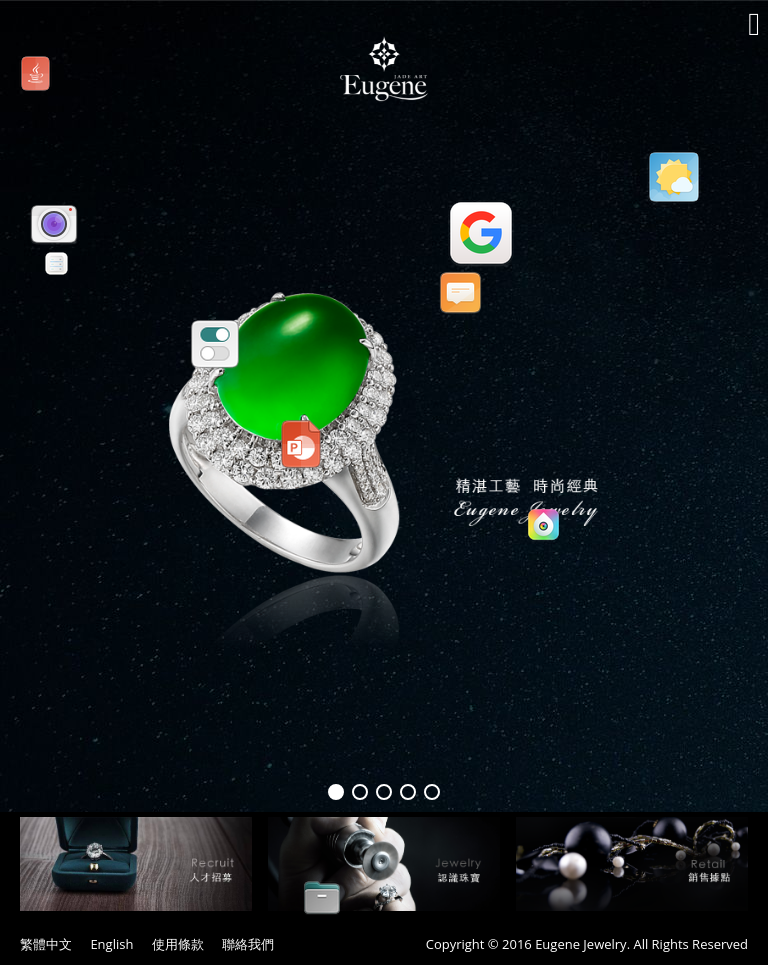 This screenshot has height=965, width=768. I want to click on open the weather app, so click(674, 177).